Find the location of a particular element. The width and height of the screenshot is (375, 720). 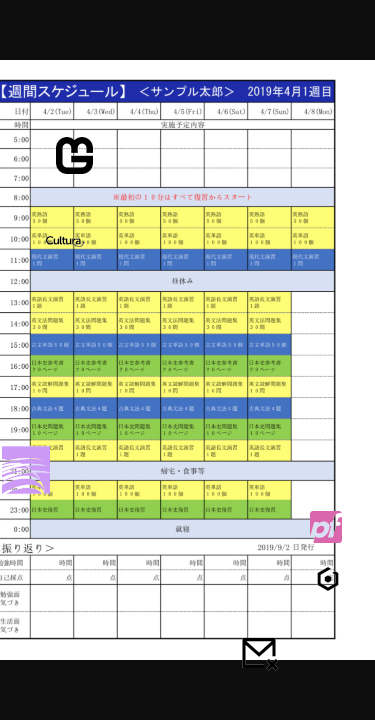

babylon.js official logo is located at coordinates (328, 579).